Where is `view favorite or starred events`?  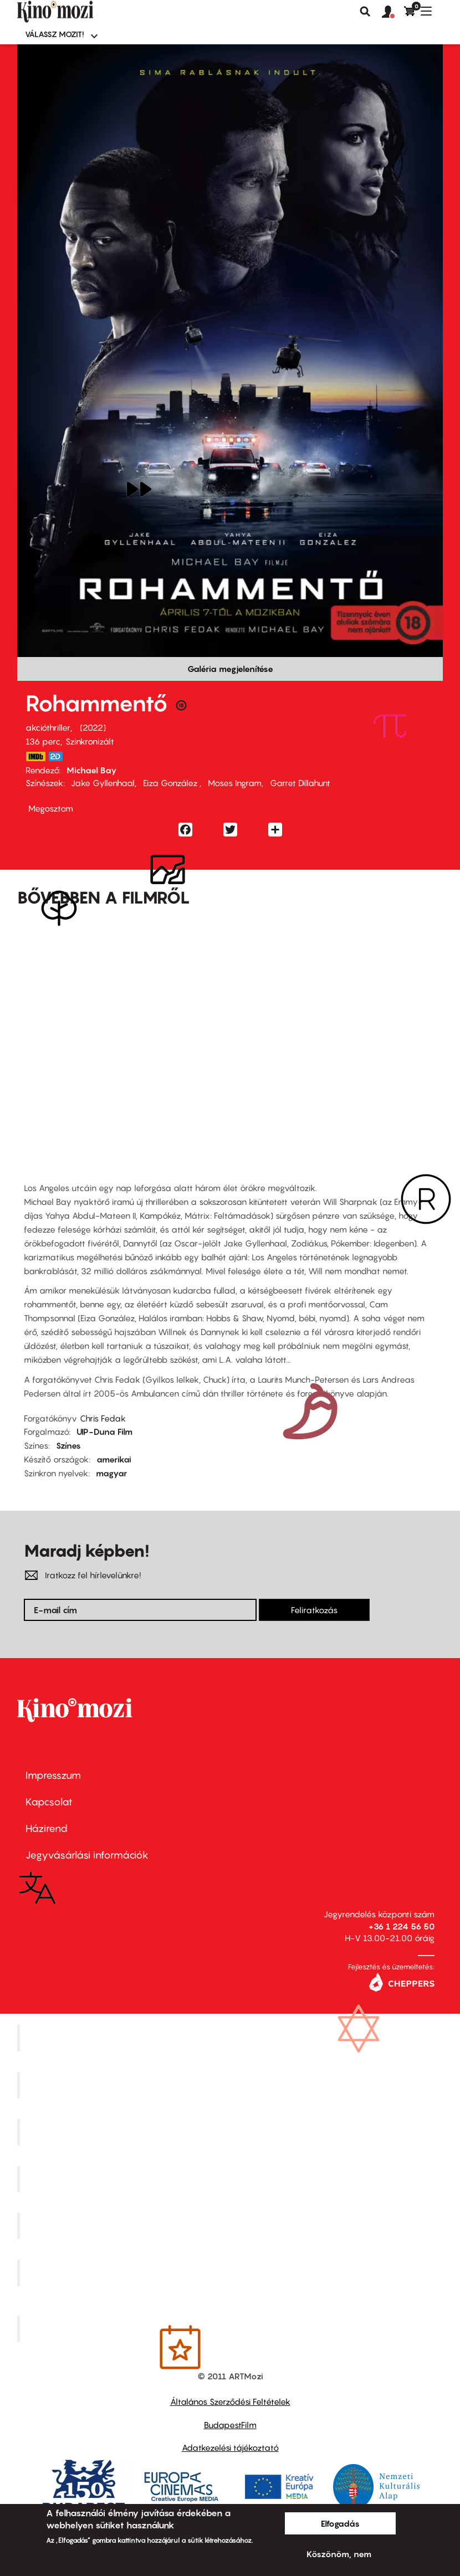 view favorite or starred events is located at coordinates (180, 2349).